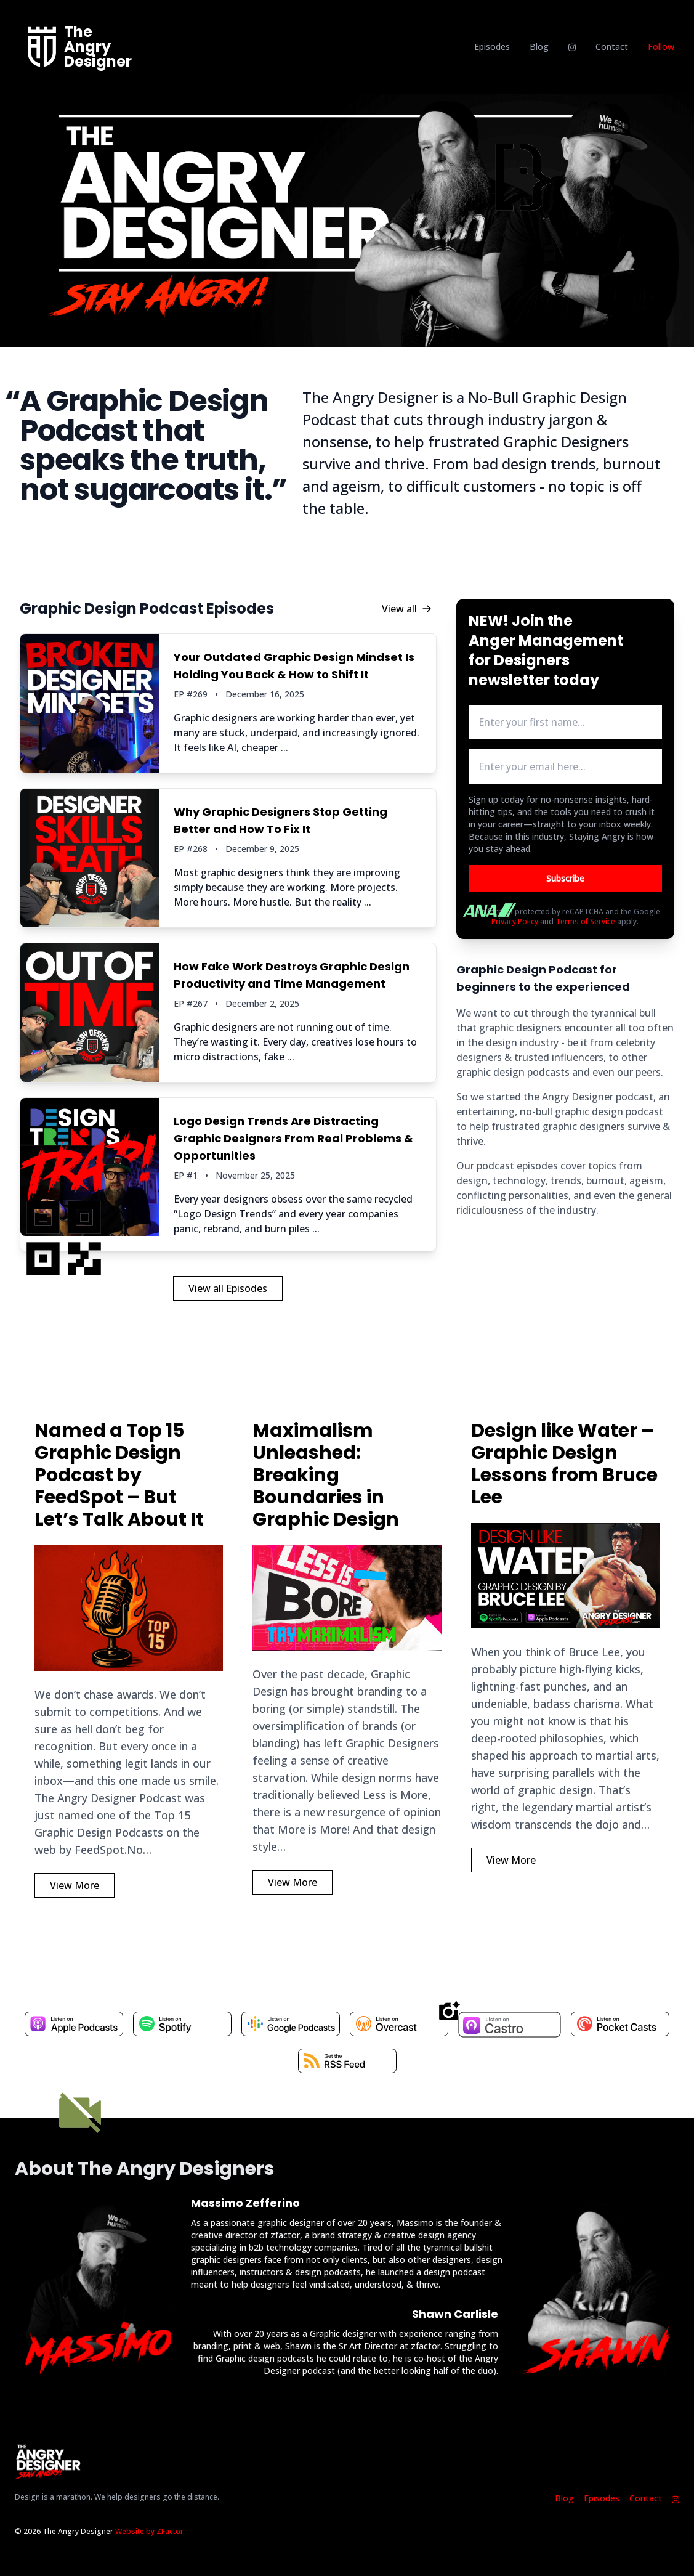 The width and height of the screenshot is (694, 2576). I want to click on turn off camera or disable video, so click(80, 2113).